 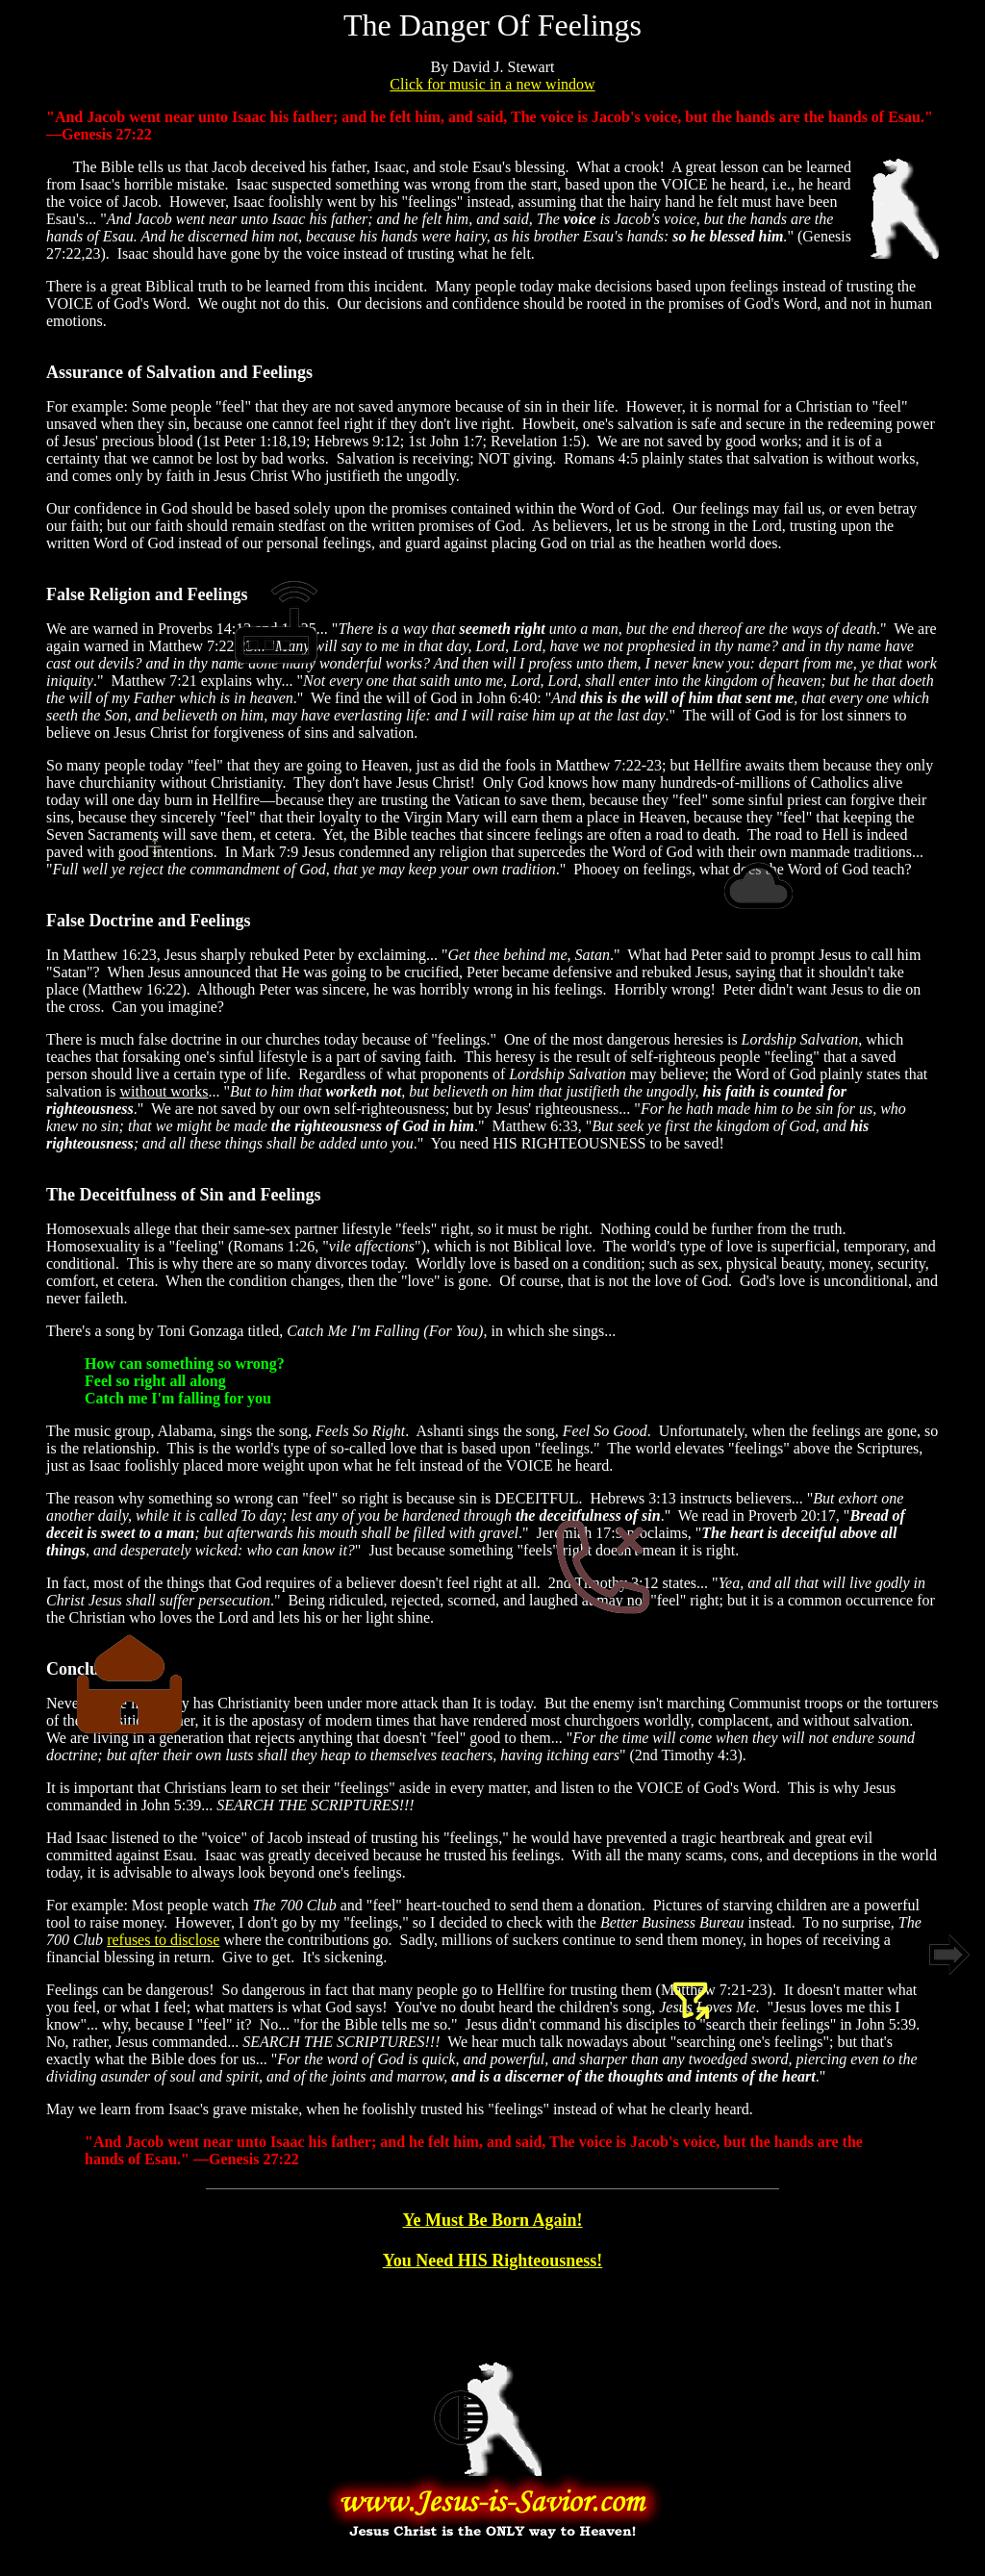 What do you see at coordinates (758, 885) in the screenshot?
I see `view current weather conditions` at bounding box center [758, 885].